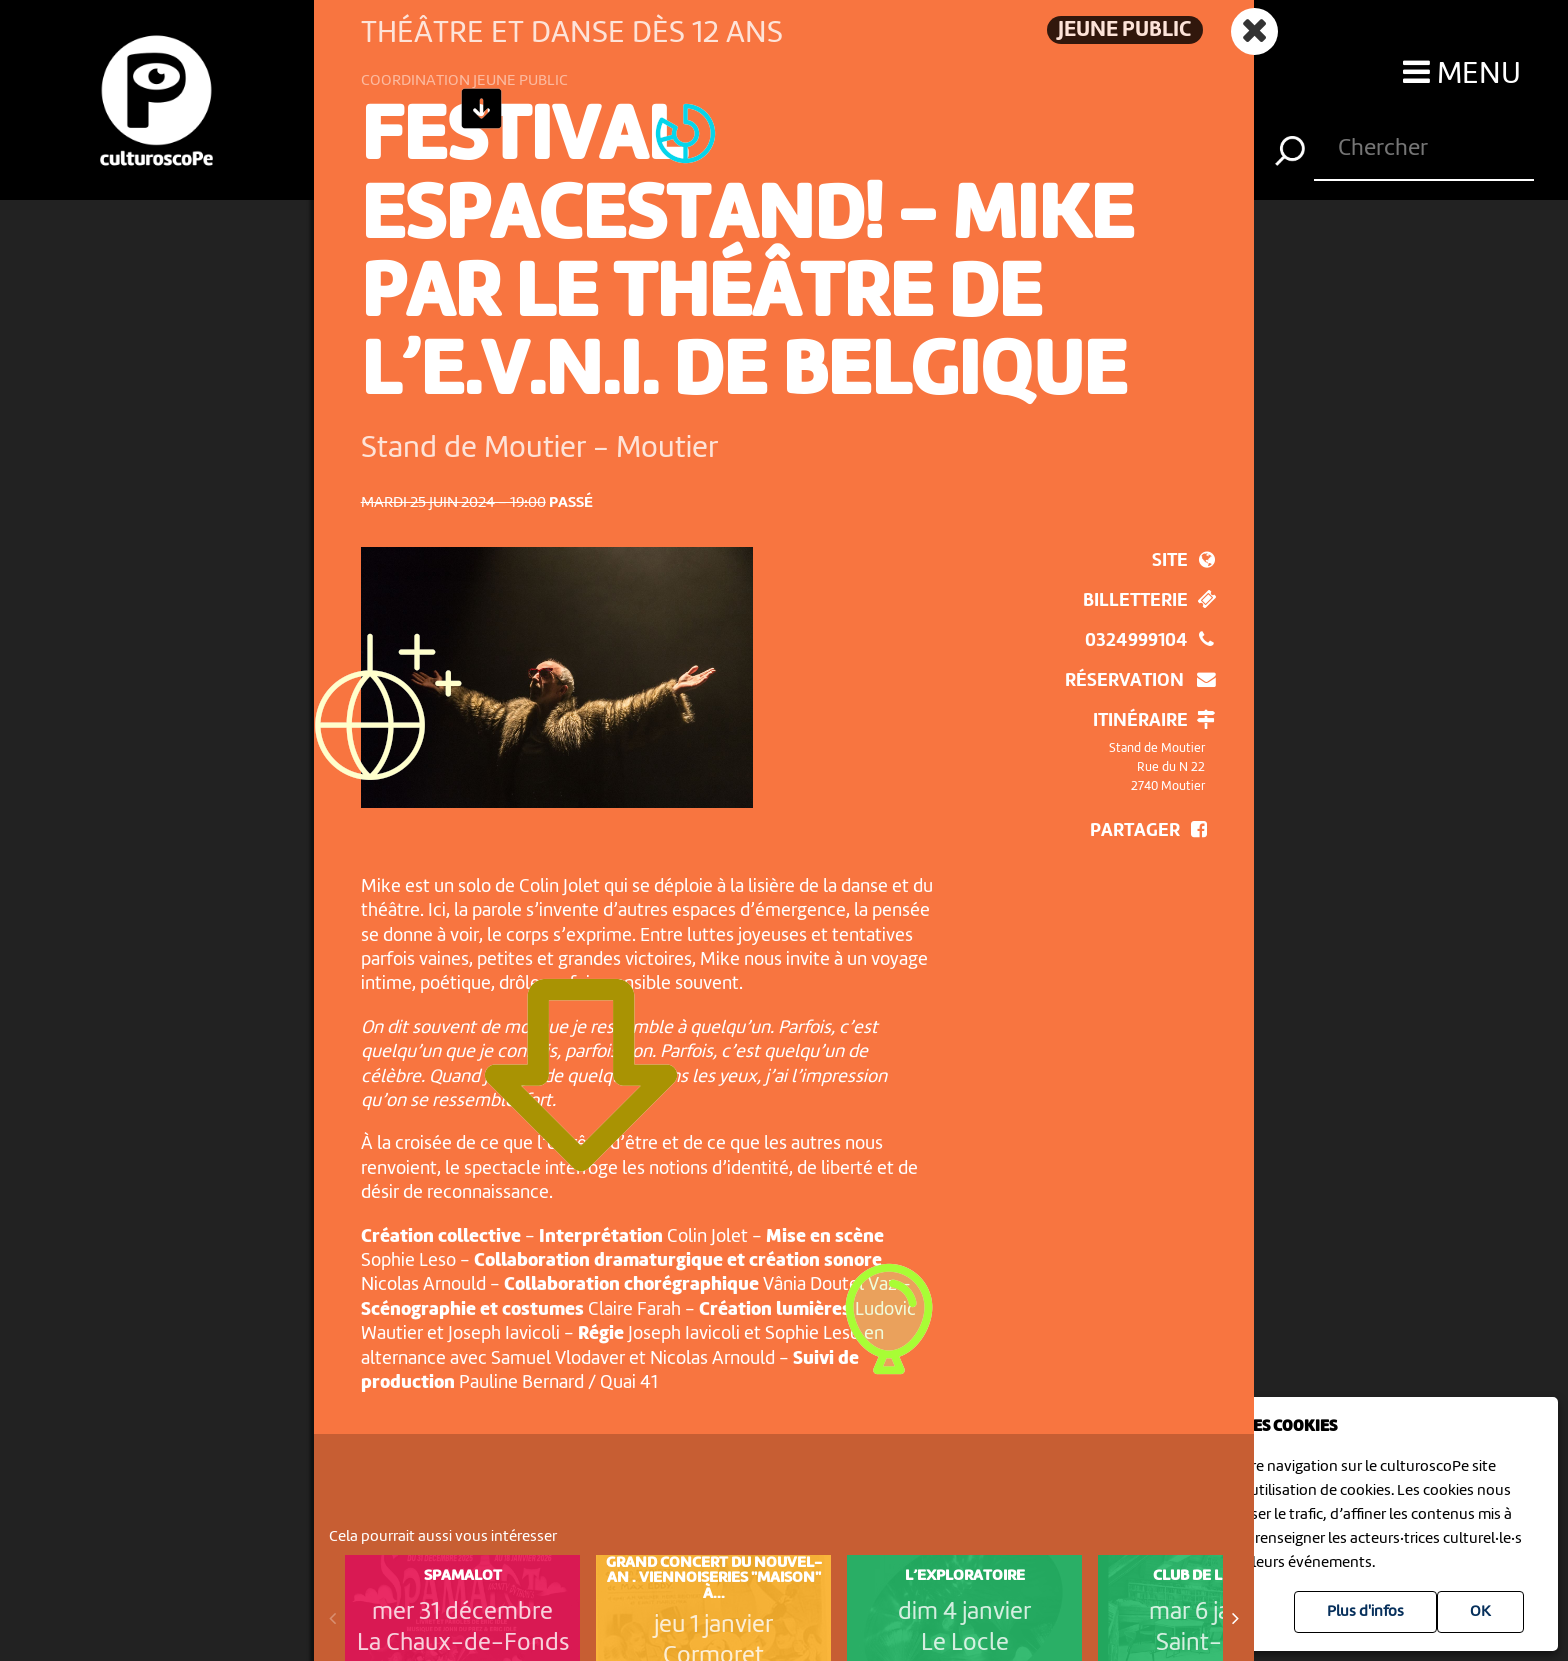 This screenshot has width=1568, height=1661. I want to click on celebration or party event indicator, so click(889, 1319).